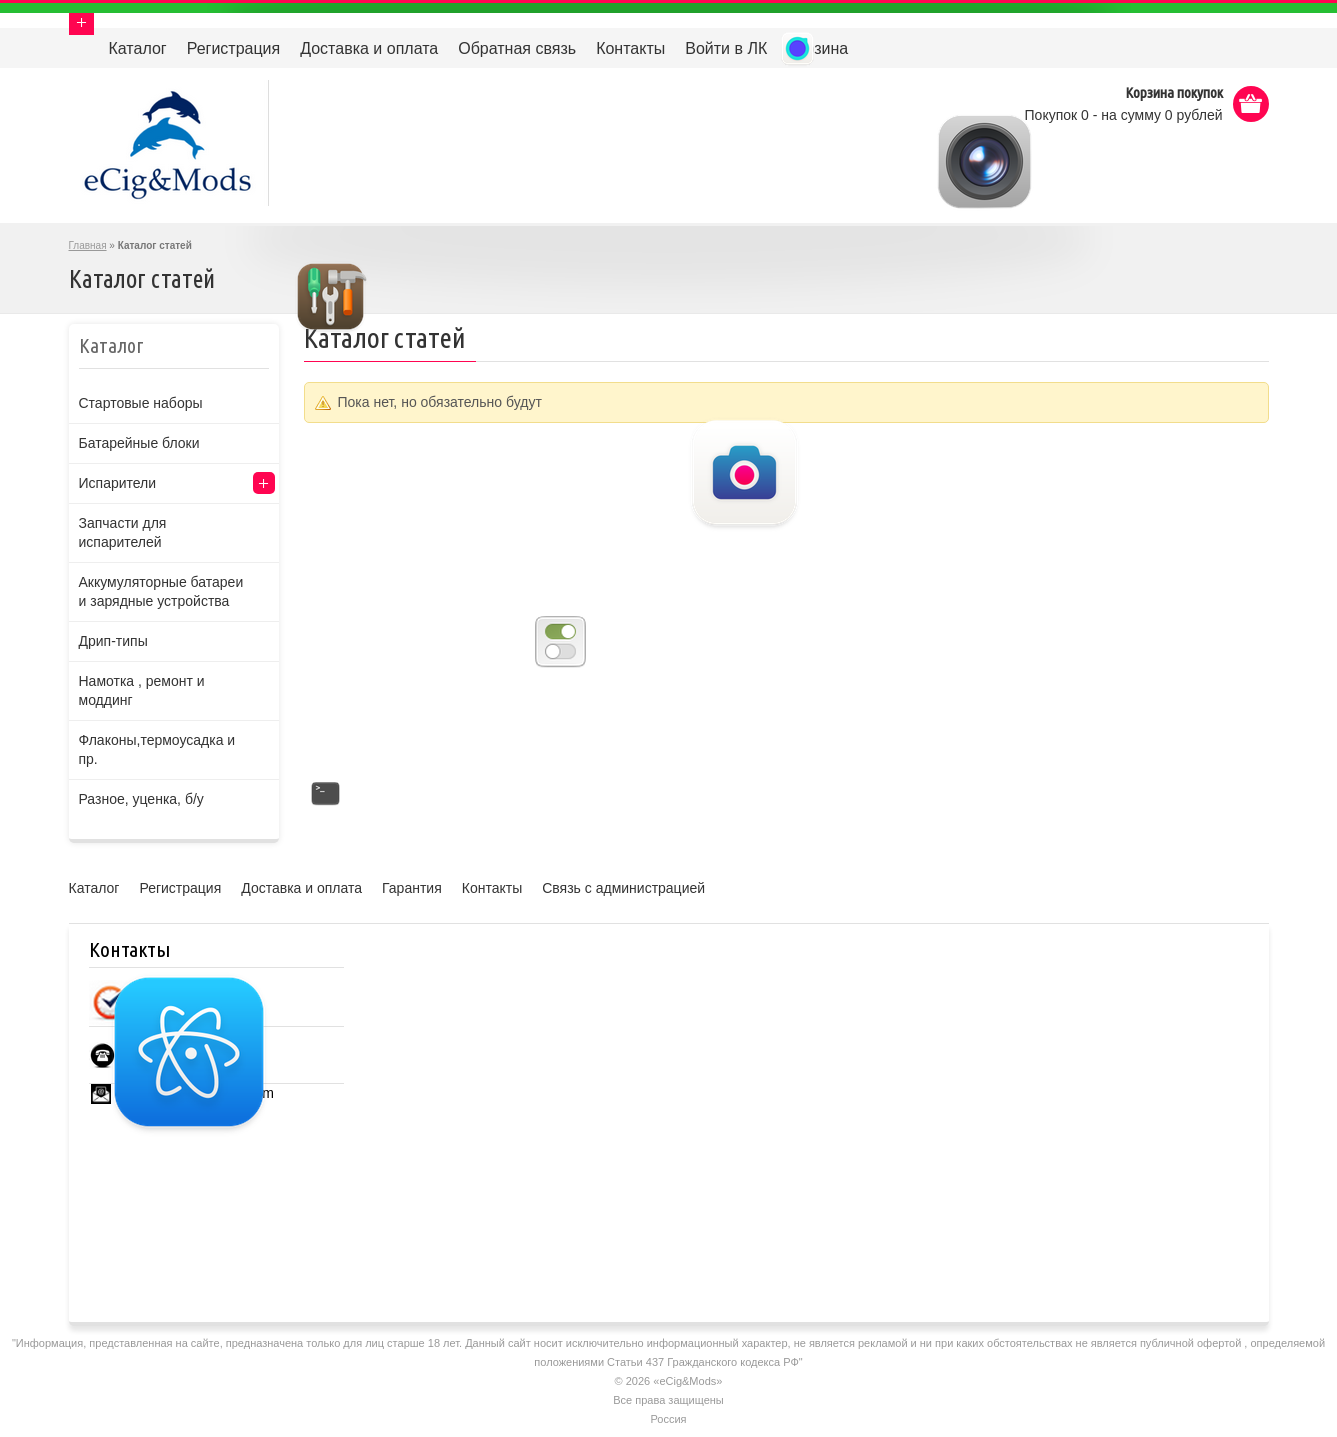 Image resolution: width=1337 pixels, height=1437 pixels. What do you see at coordinates (744, 472) in the screenshot?
I see `open simplescreenrecorder app` at bounding box center [744, 472].